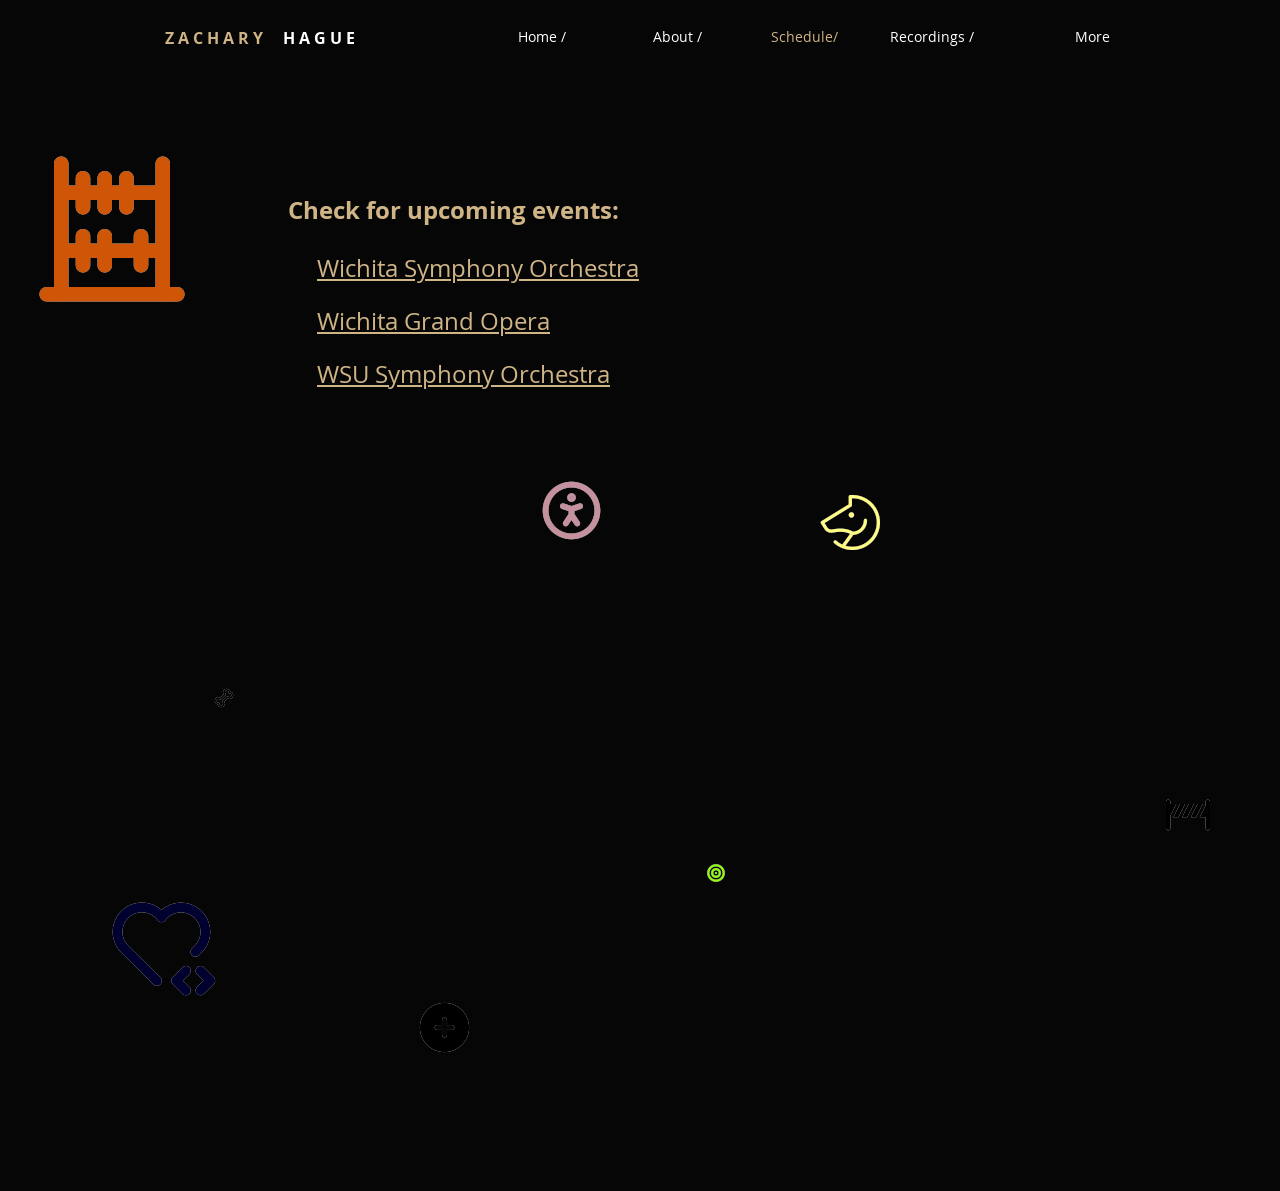 This screenshot has height=1191, width=1280. I want to click on access pet-related features or settings, so click(224, 698).